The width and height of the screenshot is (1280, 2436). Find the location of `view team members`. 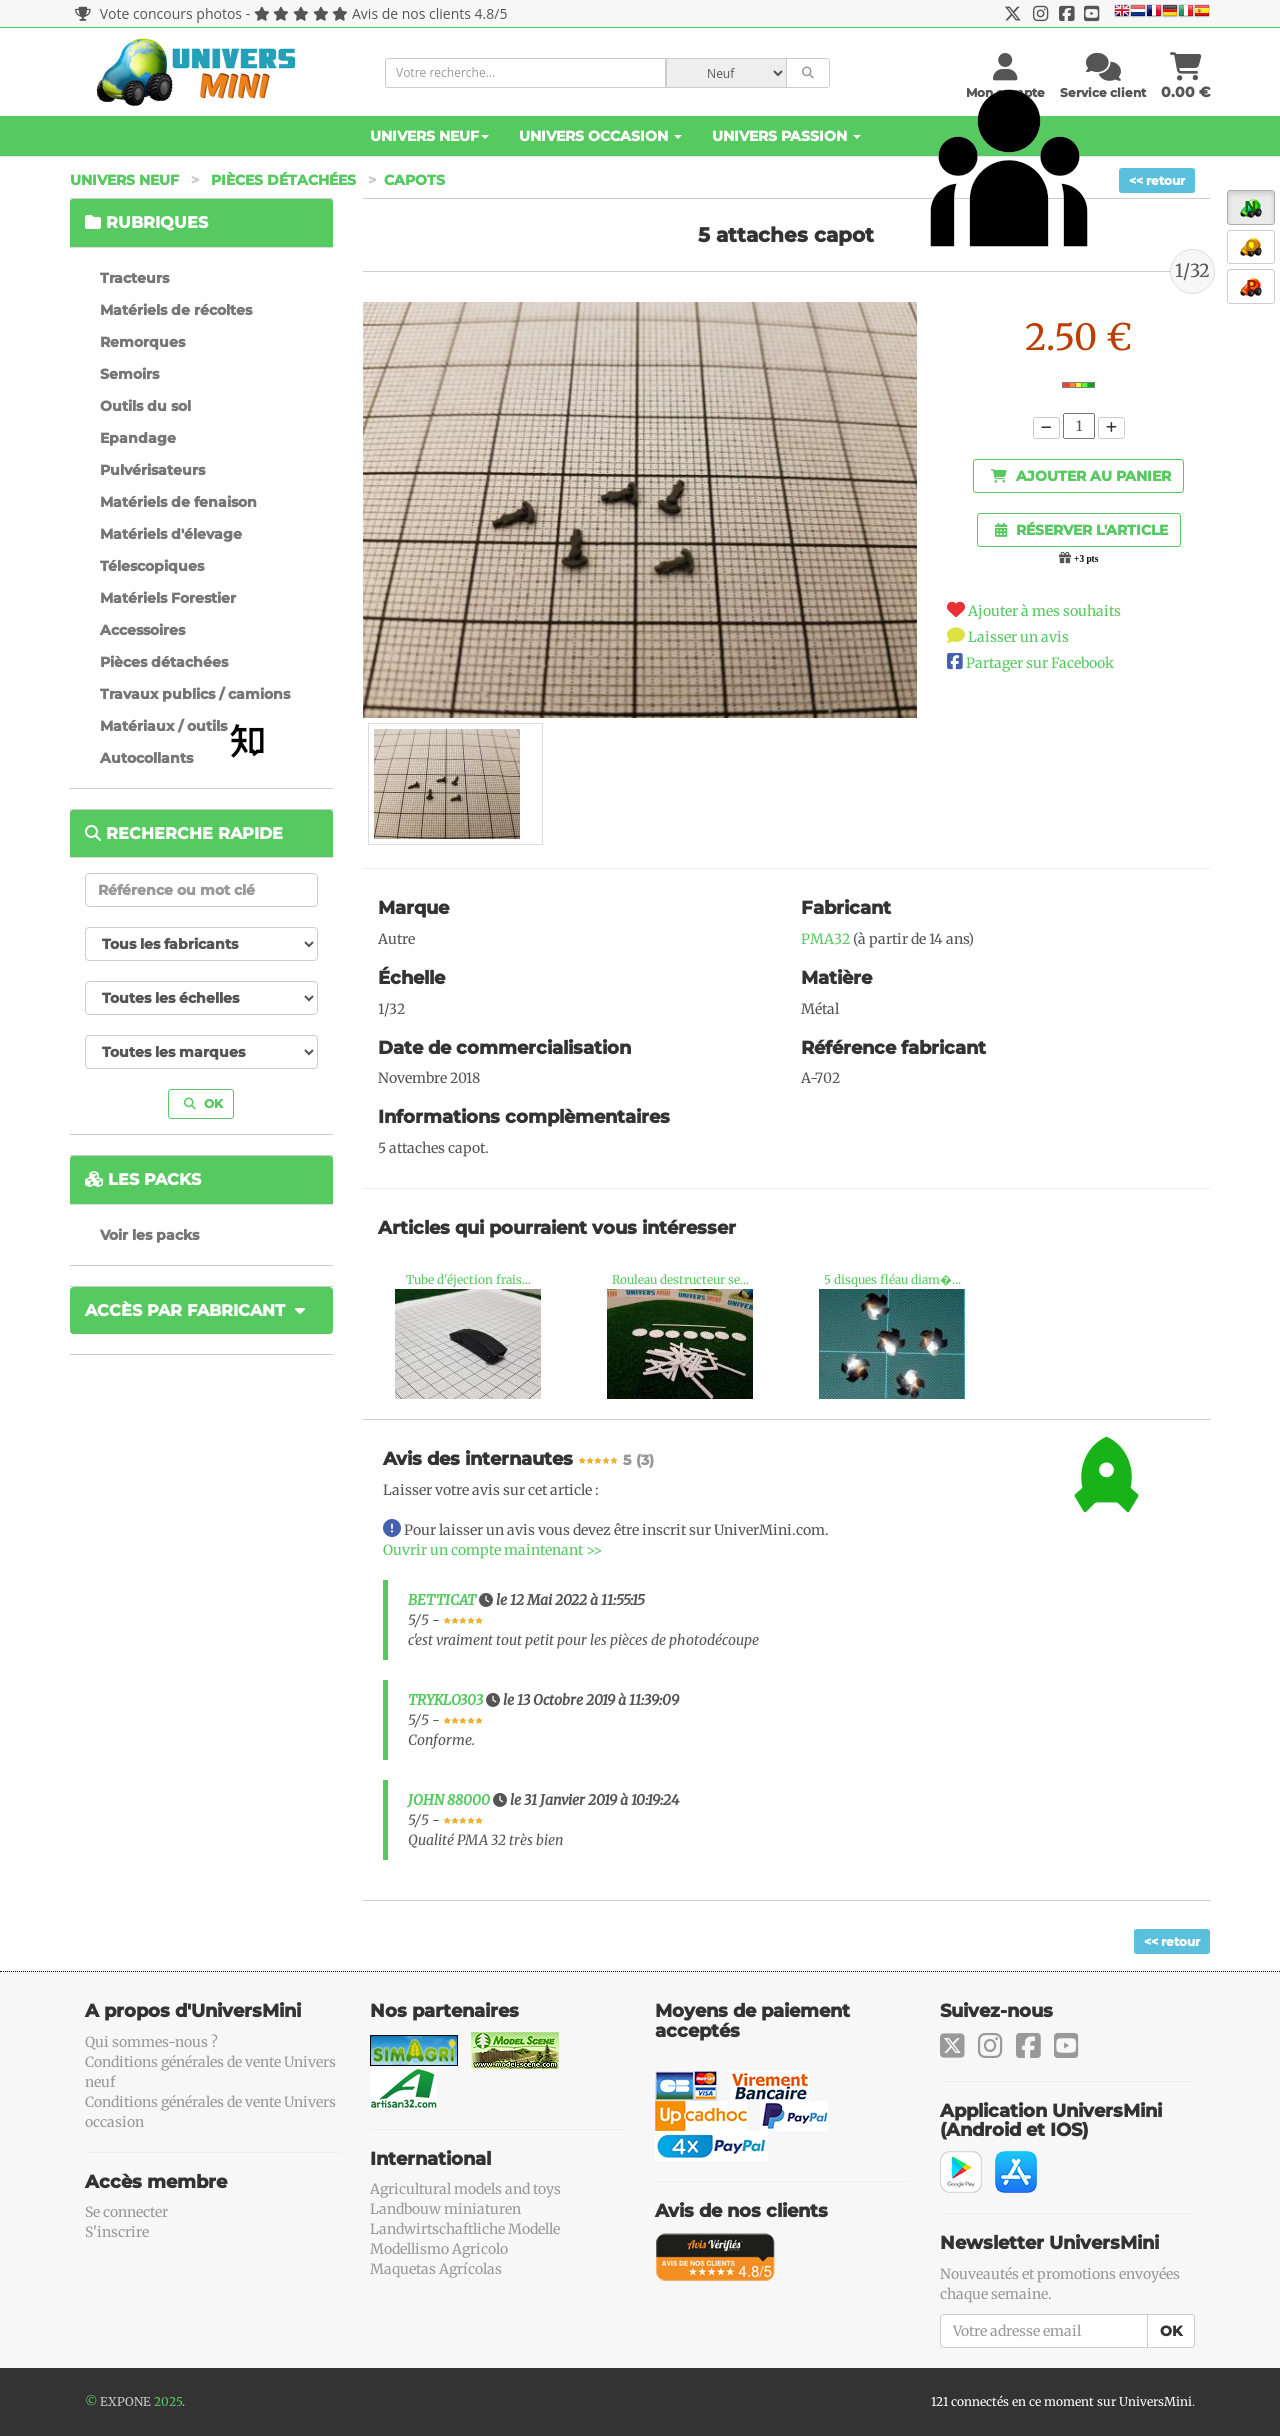

view team members is located at coordinates (1009, 168).